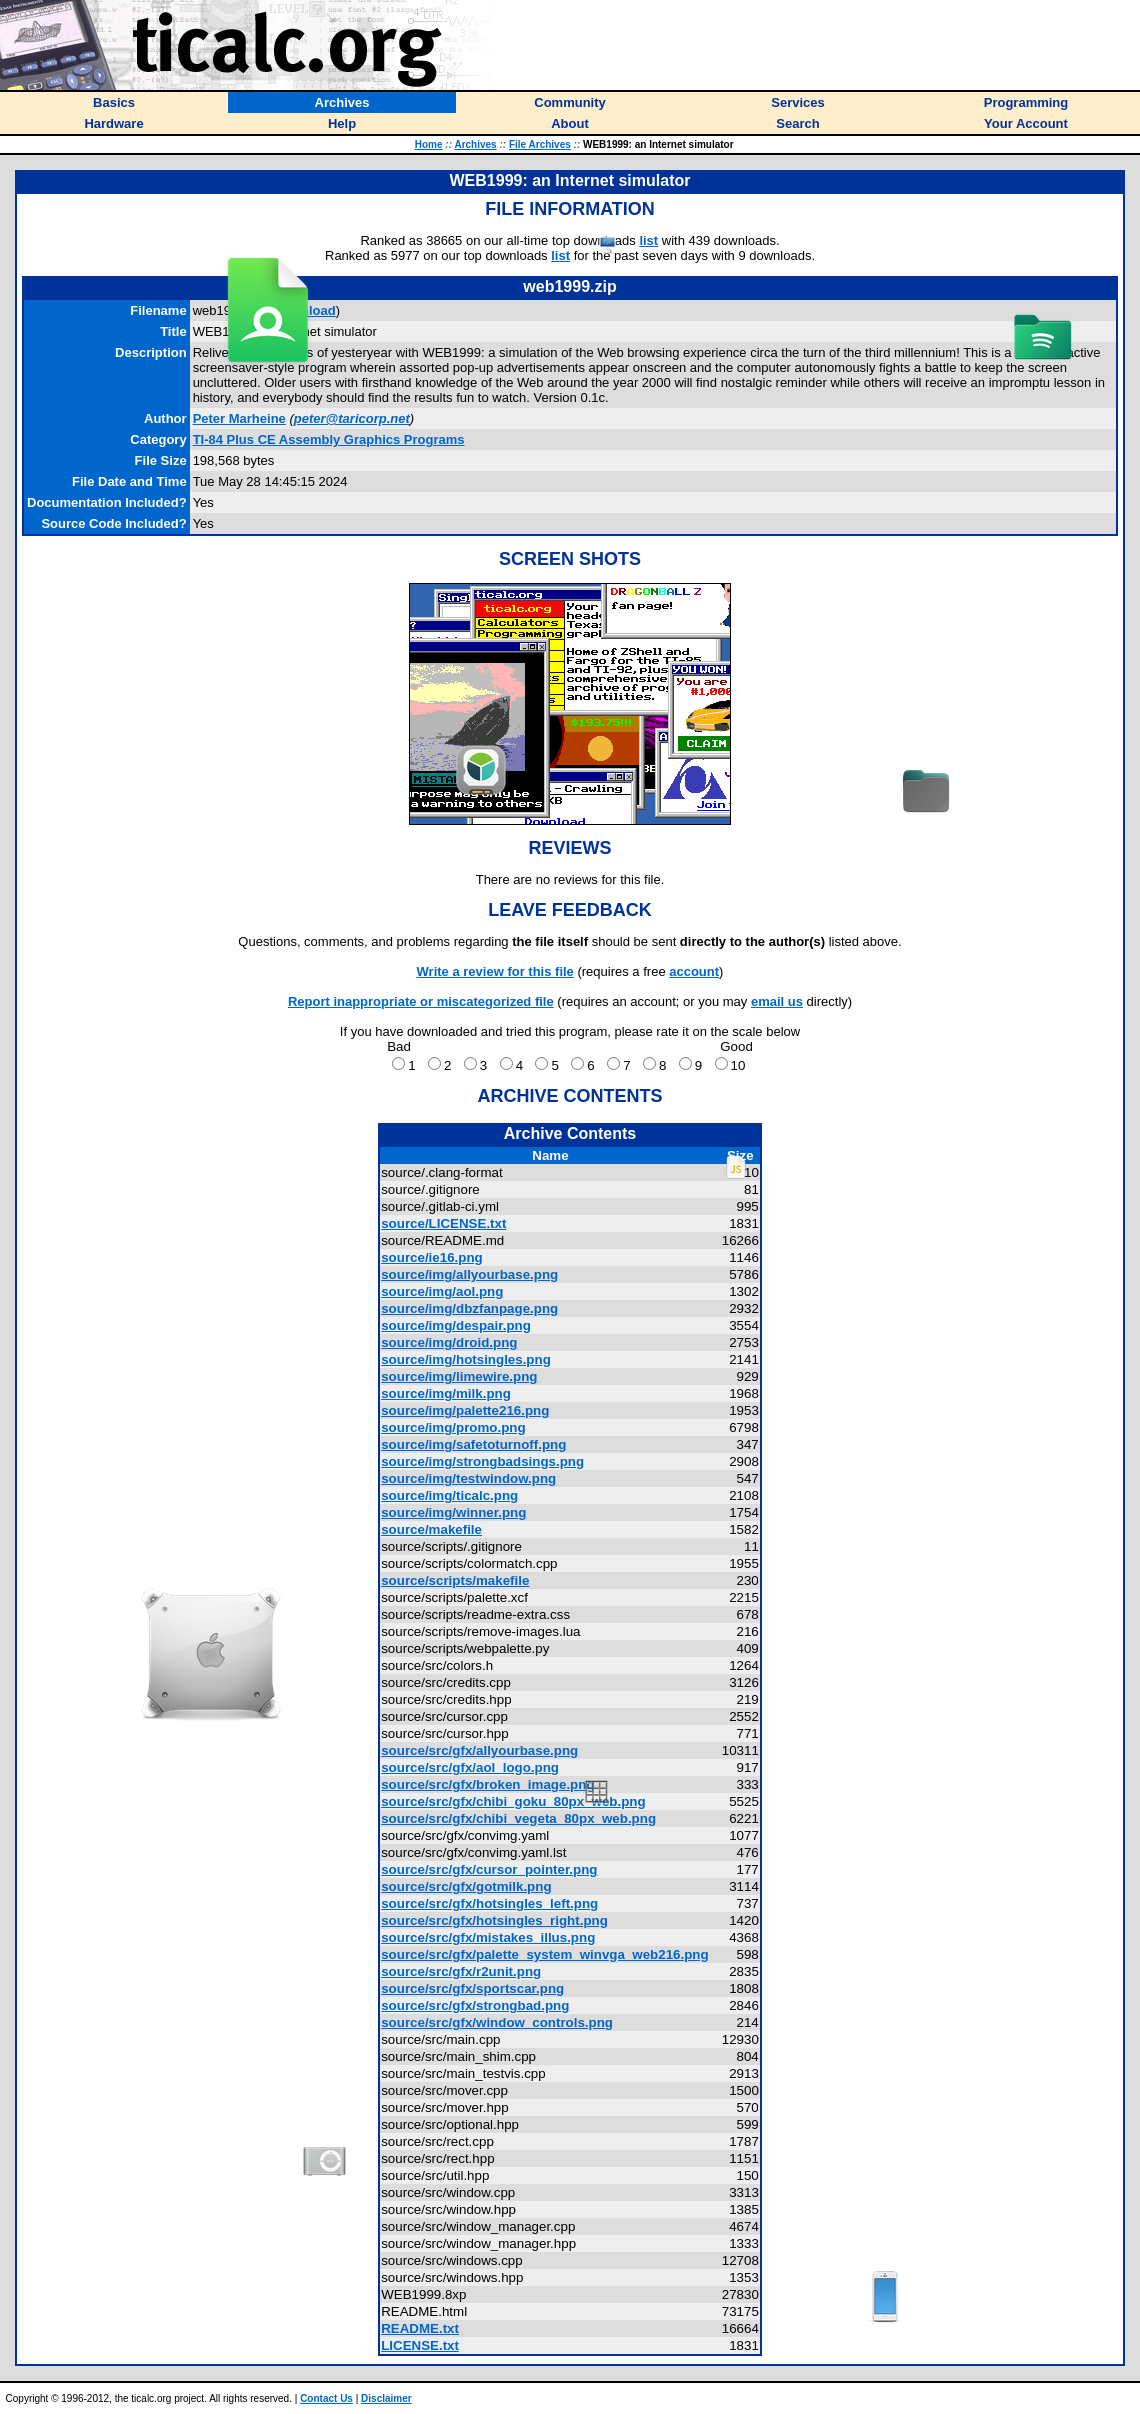 The height and width of the screenshot is (2414, 1140). I want to click on open folder containing Spotify downloads, so click(1042, 338).